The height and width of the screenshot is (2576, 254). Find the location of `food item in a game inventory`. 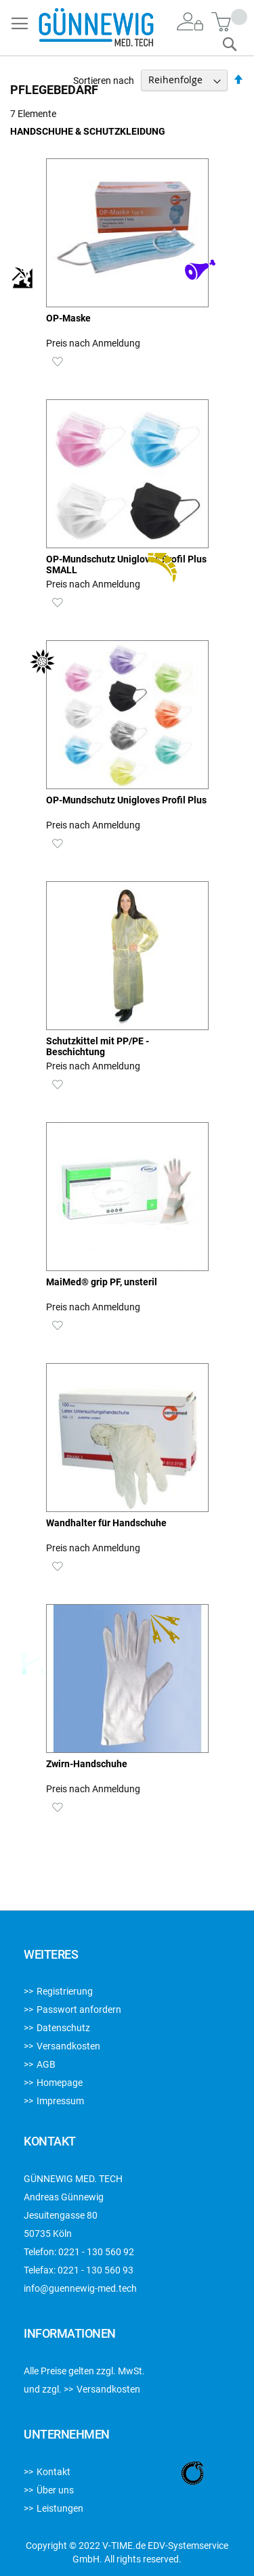

food item in a game inventory is located at coordinates (200, 269).